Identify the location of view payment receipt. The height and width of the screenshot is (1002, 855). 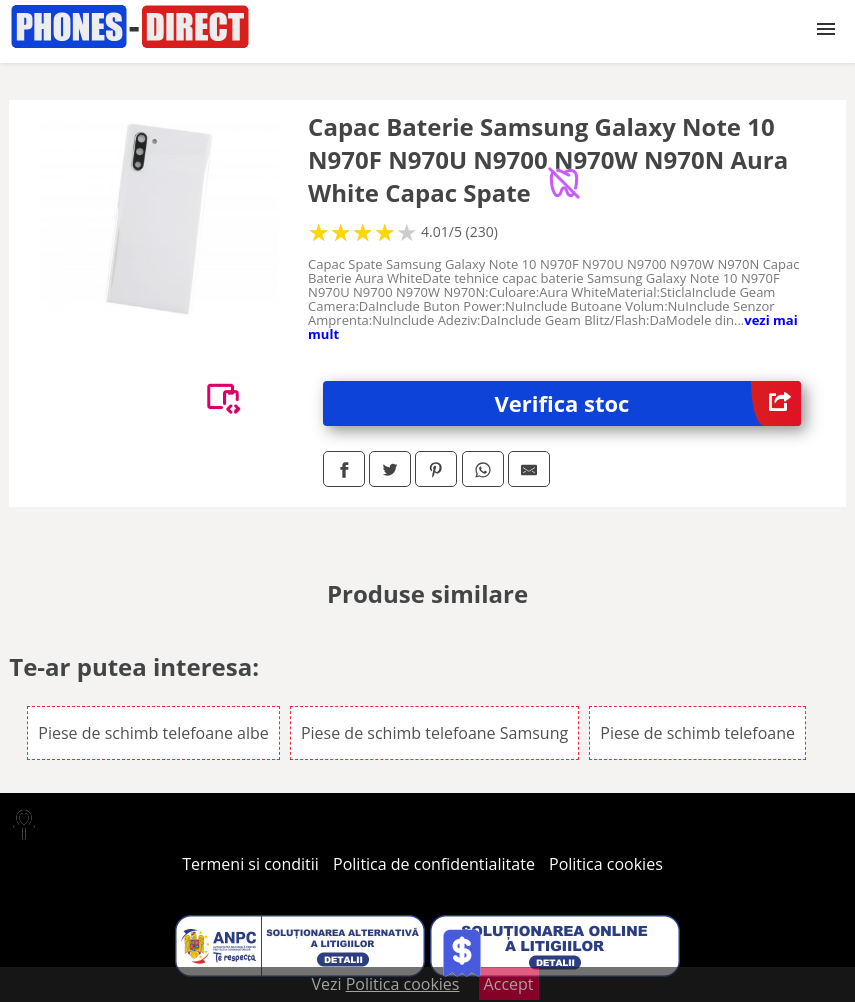
(462, 953).